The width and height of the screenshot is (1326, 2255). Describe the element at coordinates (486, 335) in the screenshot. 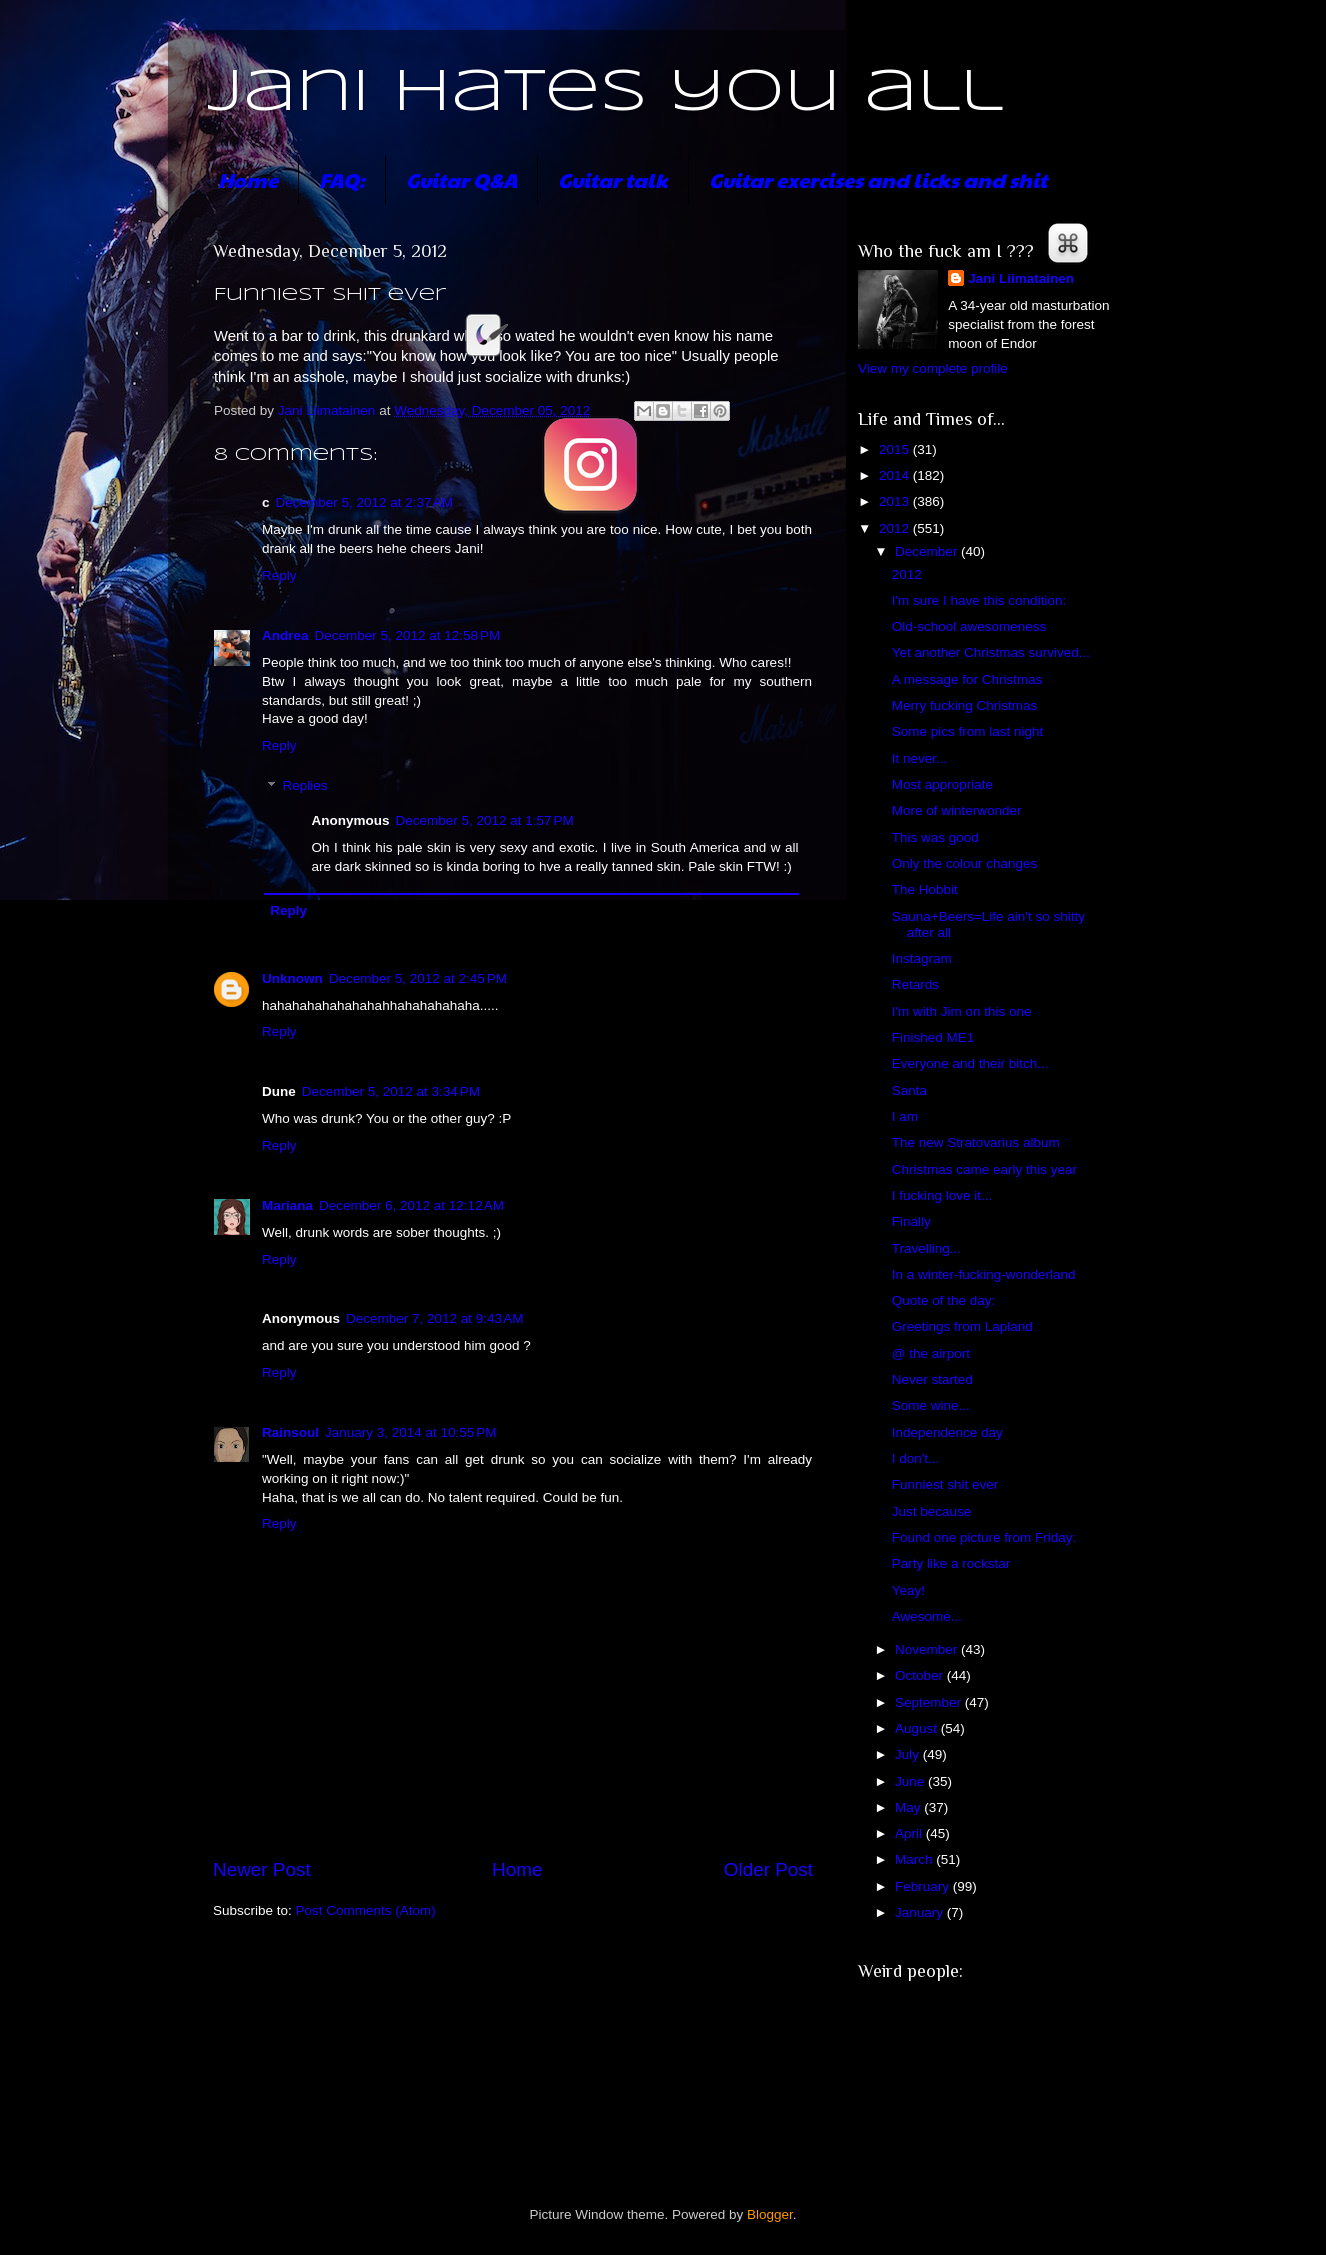

I see `create a new application or software project` at that location.